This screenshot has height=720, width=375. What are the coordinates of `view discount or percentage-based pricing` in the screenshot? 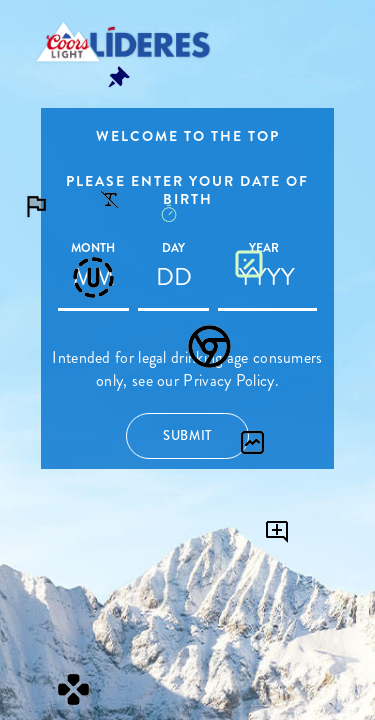 It's located at (249, 264).